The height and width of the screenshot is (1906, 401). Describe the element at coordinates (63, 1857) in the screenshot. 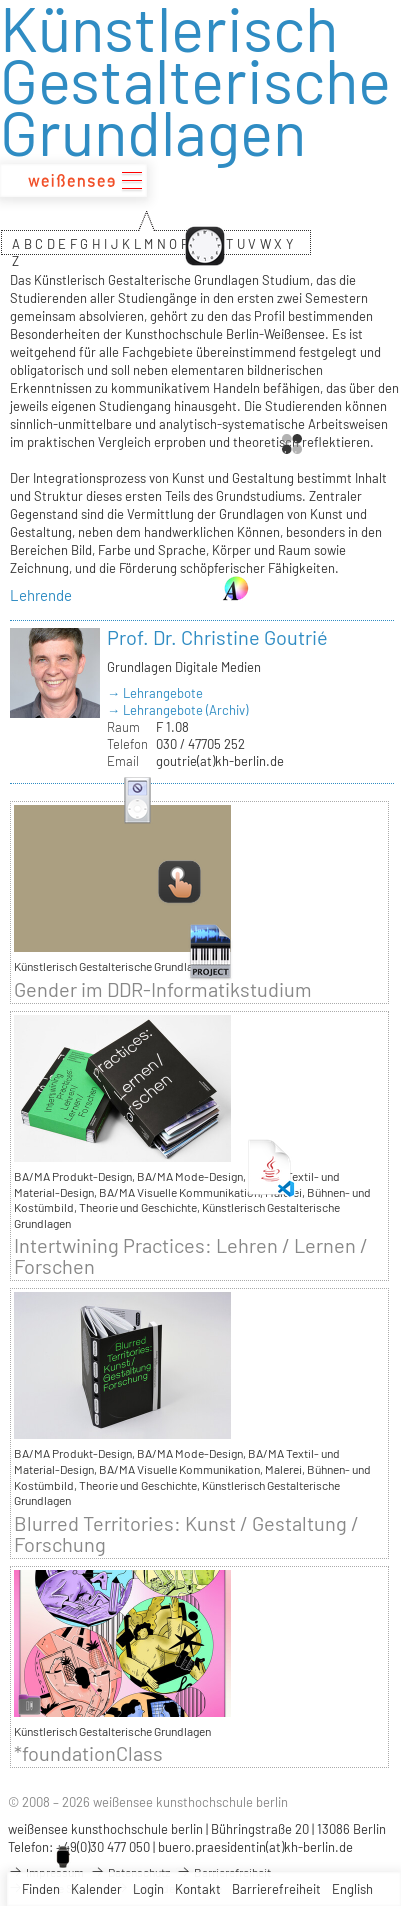

I see `apple watch series 10 device icon` at that location.